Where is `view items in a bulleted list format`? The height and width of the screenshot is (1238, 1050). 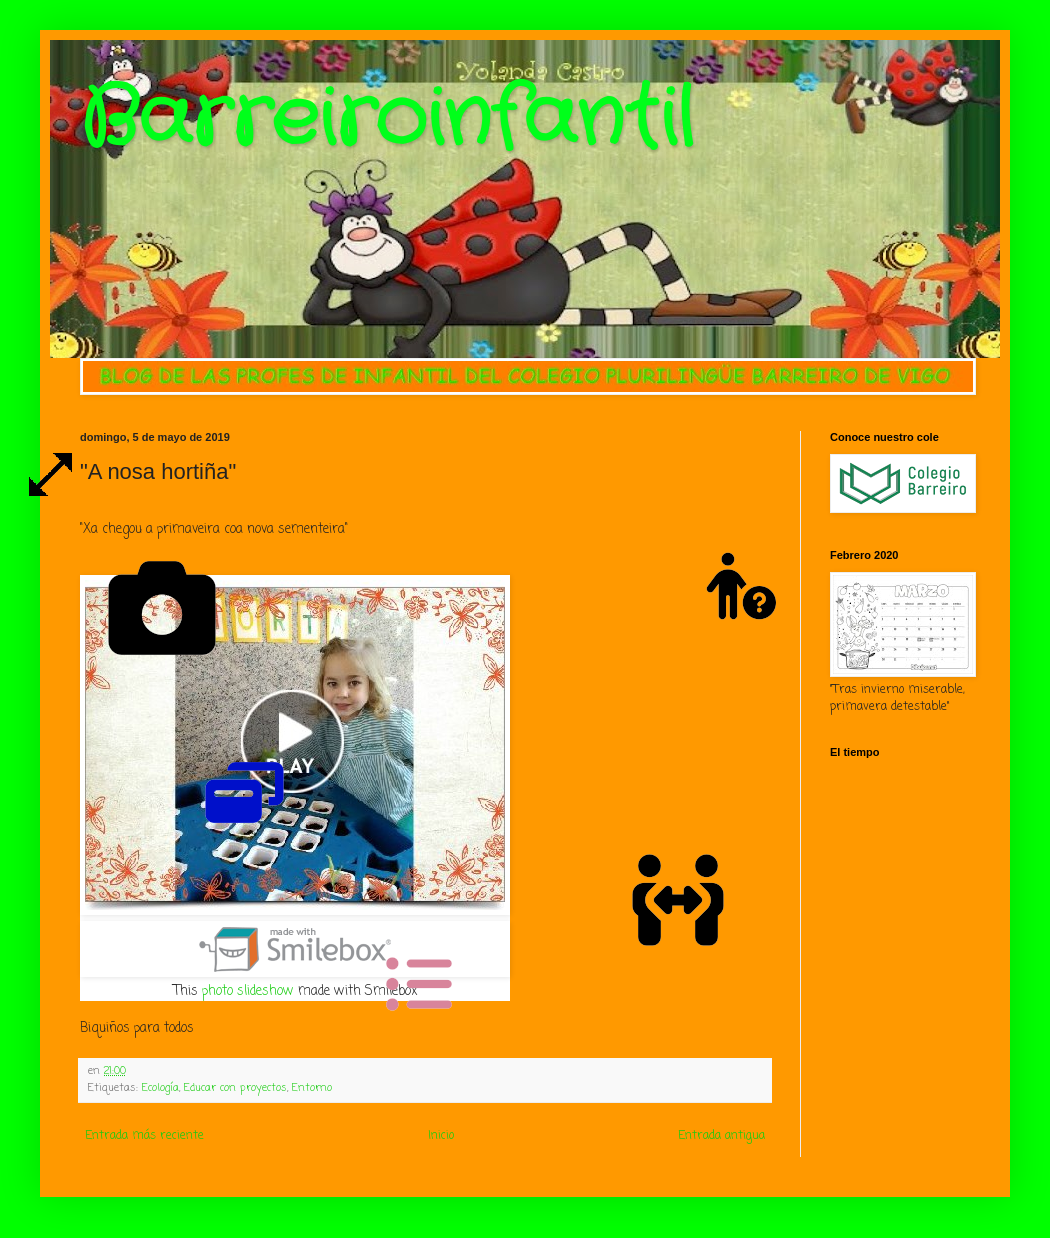 view items in a bulleted list format is located at coordinates (419, 984).